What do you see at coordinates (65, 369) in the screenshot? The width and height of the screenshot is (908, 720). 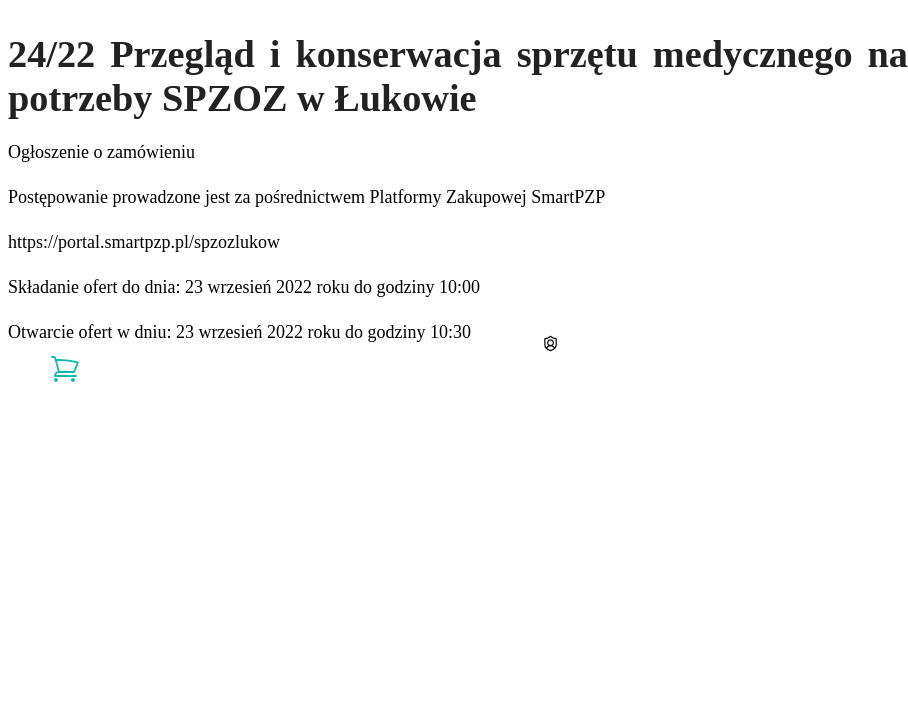 I see `view your shopping cart` at bounding box center [65, 369].